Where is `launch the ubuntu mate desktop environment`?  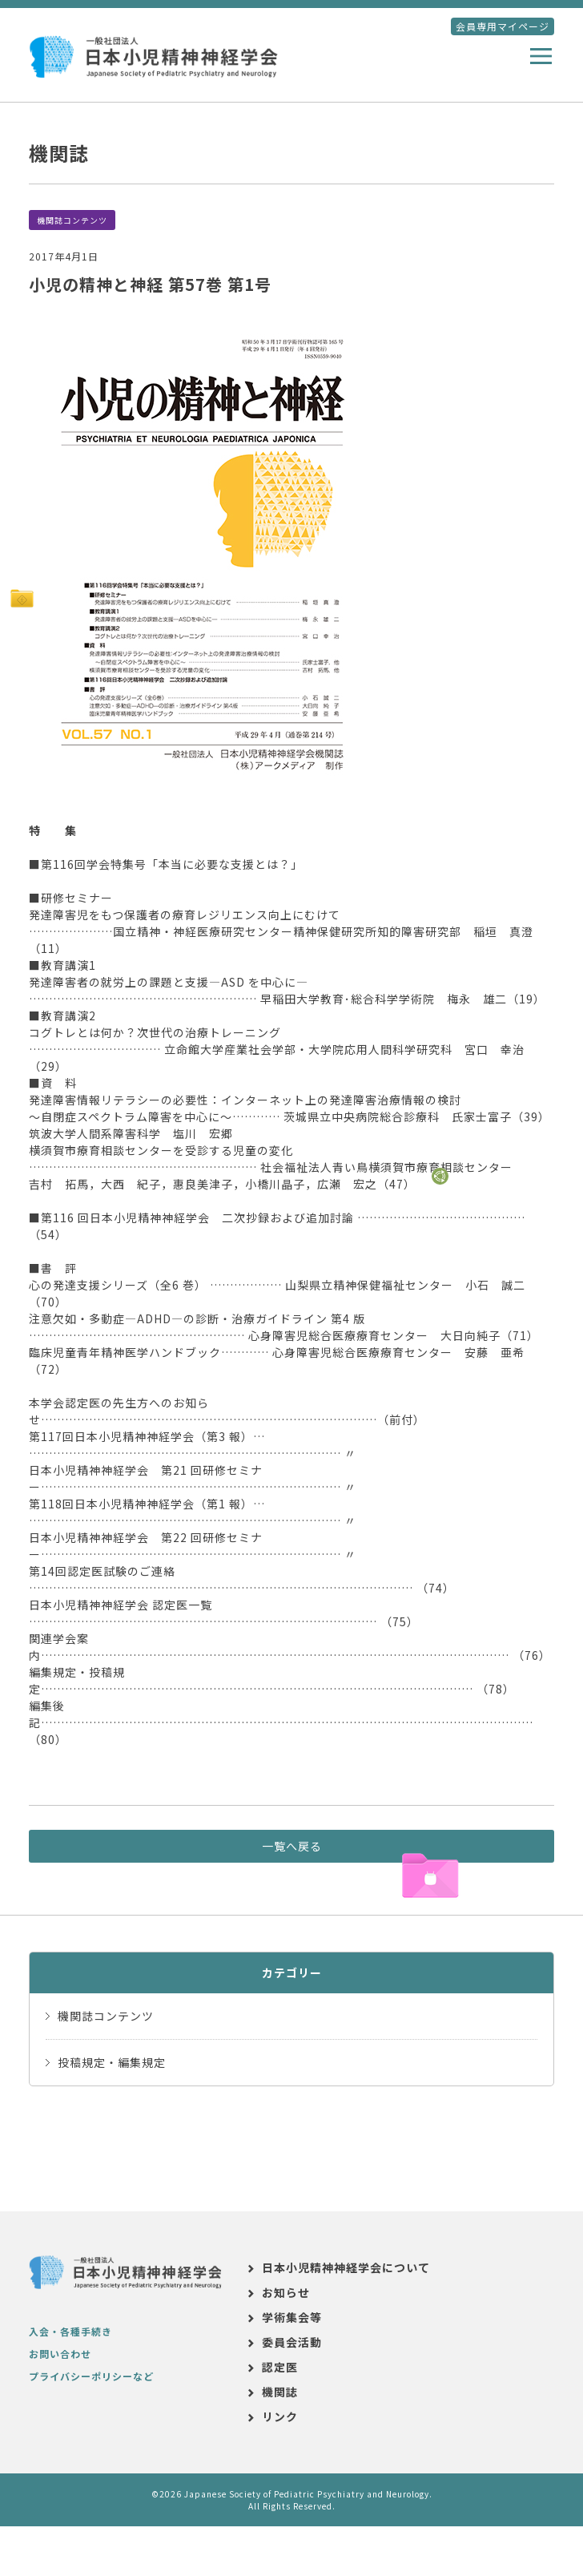
launch the ubuntu mate desktop environment is located at coordinates (440, 1176).